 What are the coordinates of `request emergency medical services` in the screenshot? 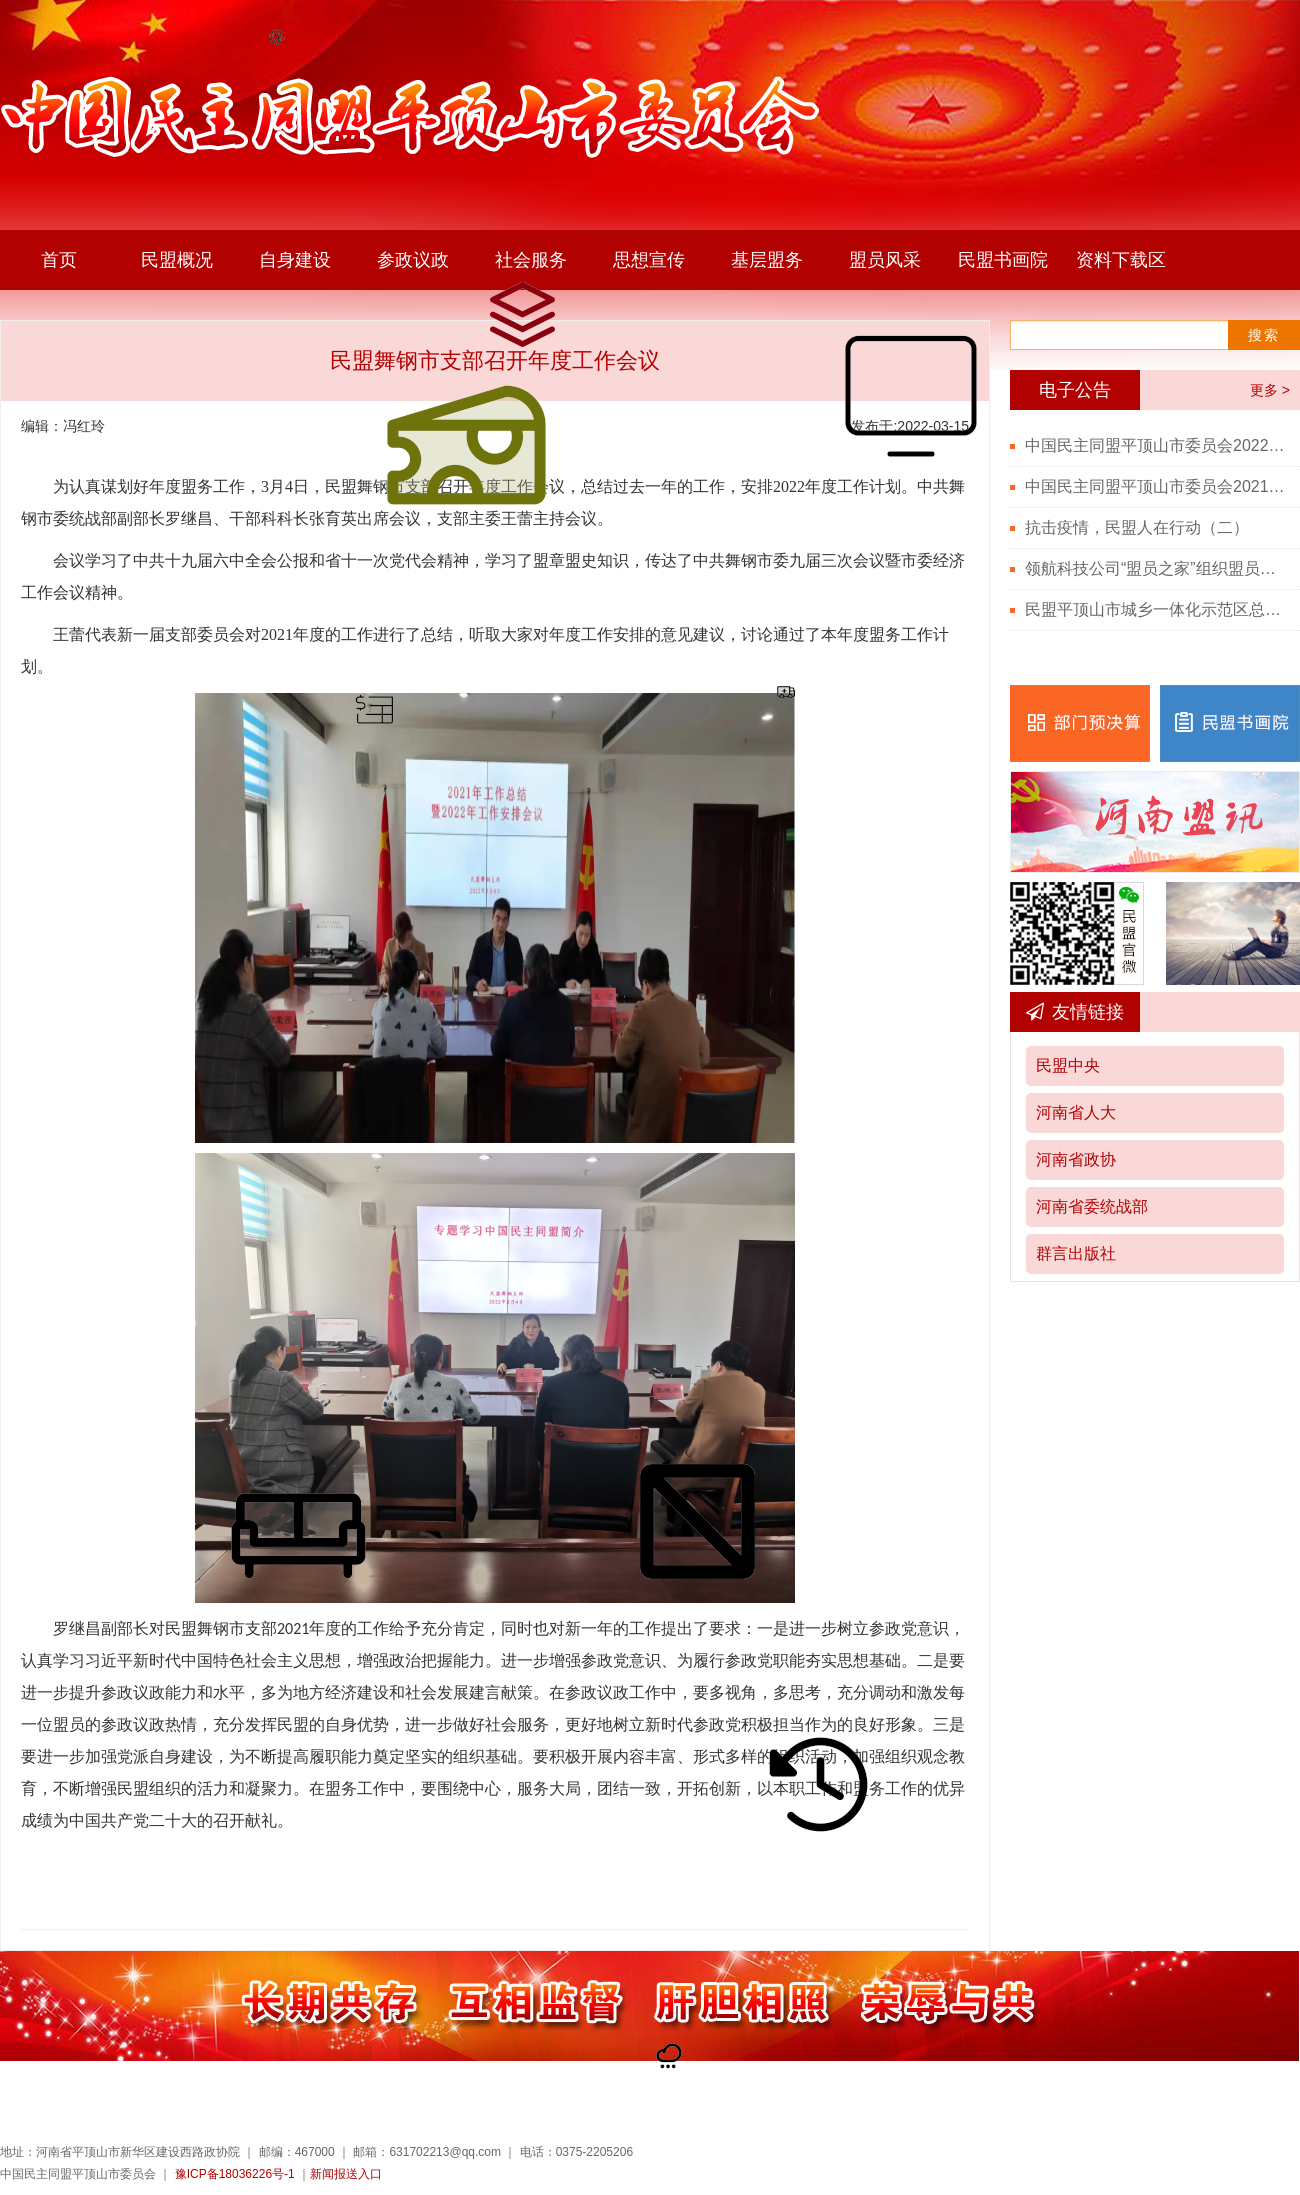 It's located at (785, 691).